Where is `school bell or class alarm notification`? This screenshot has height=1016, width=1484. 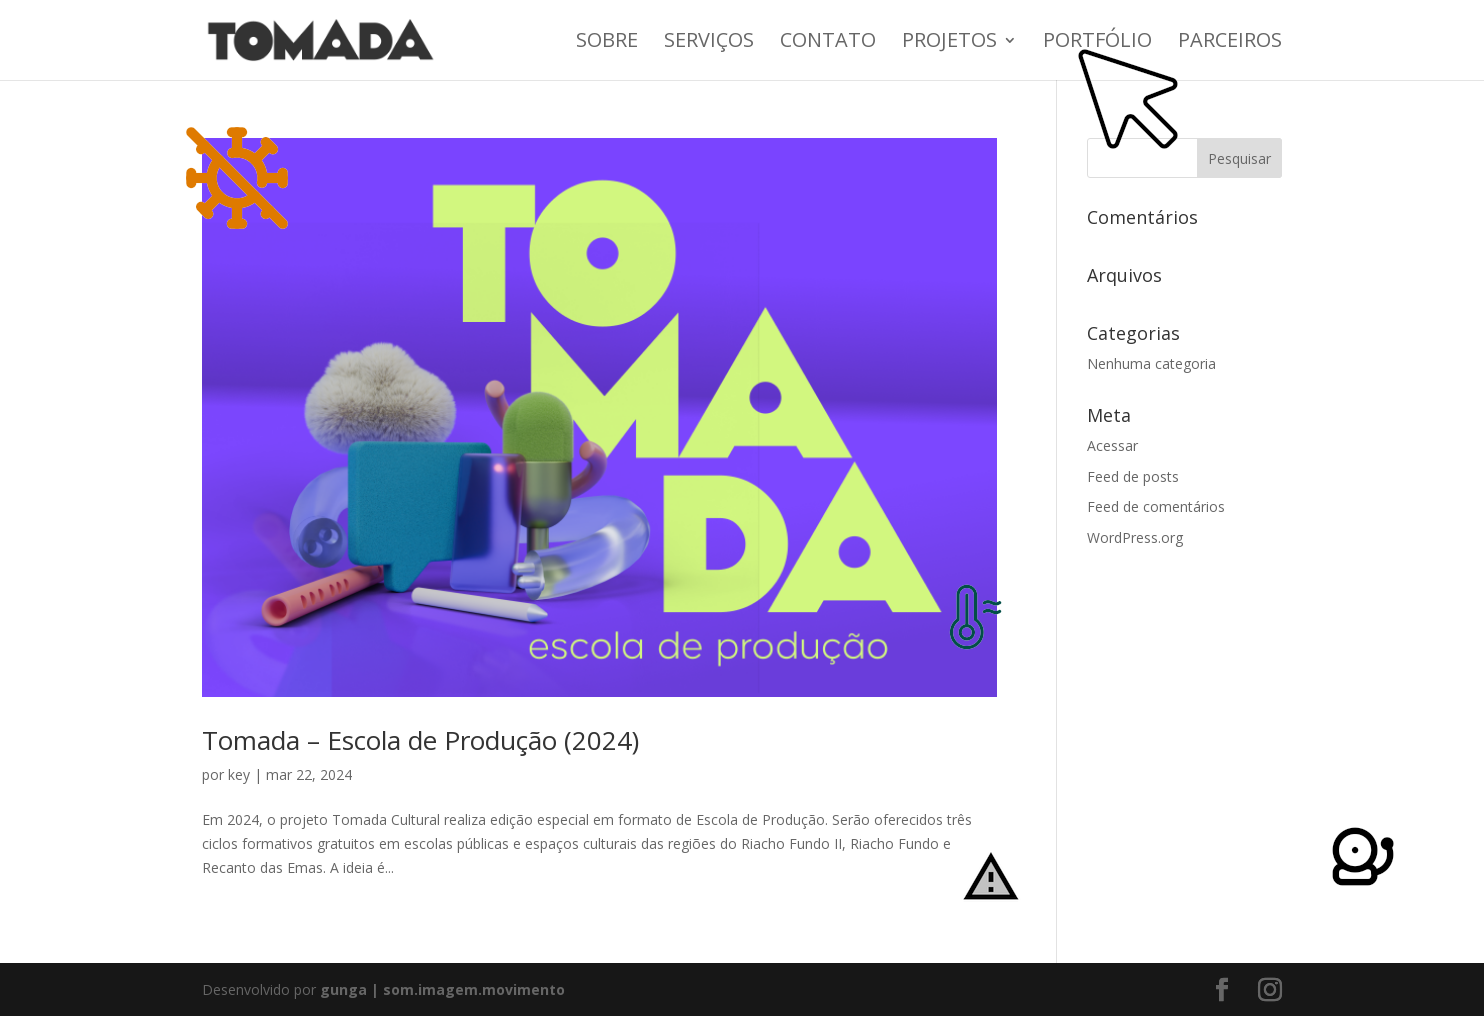 school bell or class alarm notification is located at coordinates (1361, 856).